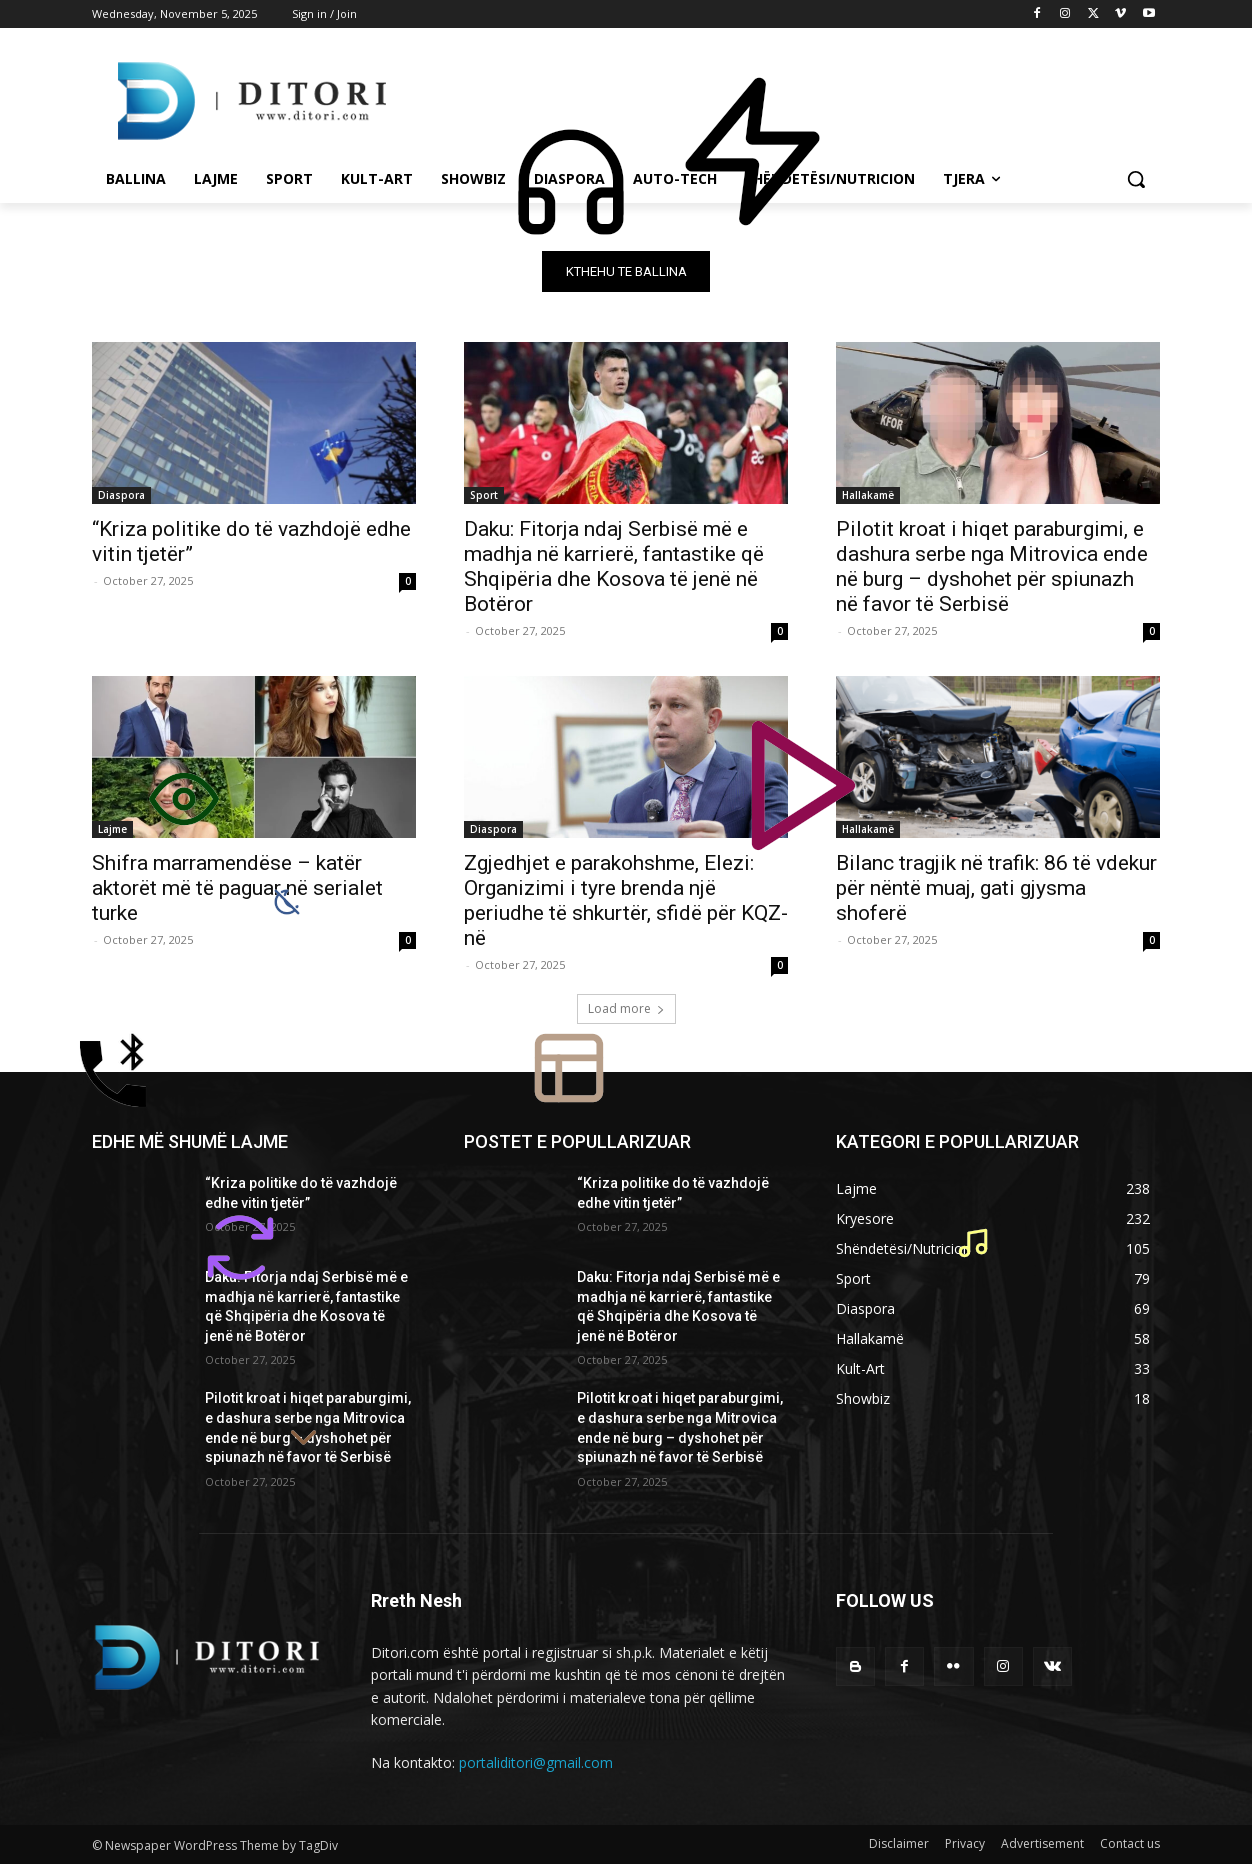  Describe the element at coordinates (803, 785) in the screenshot. I see `play media or video content` at that location.